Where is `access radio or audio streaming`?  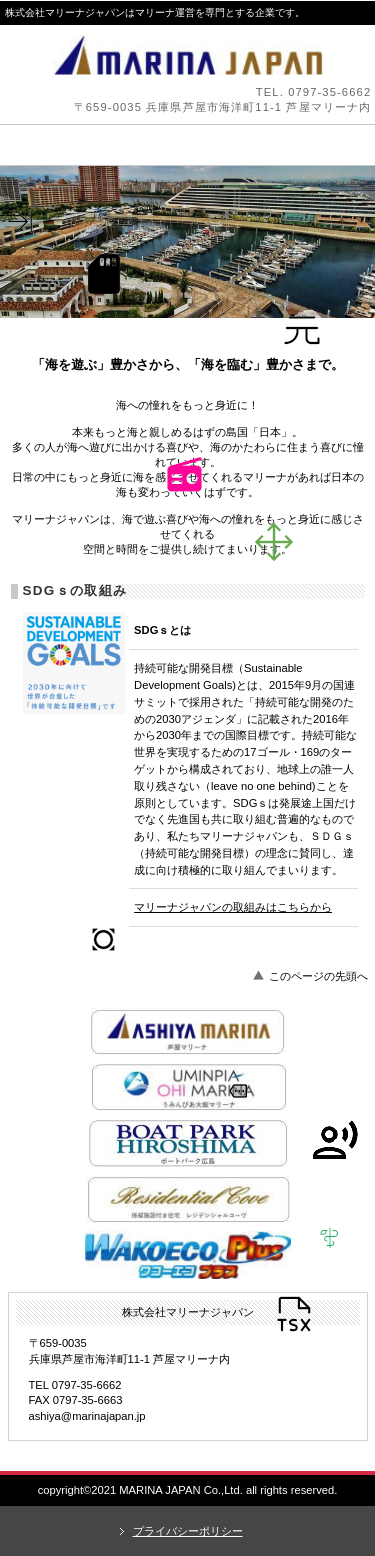
access radio or audio streaming is located at coordinates (184, 476).